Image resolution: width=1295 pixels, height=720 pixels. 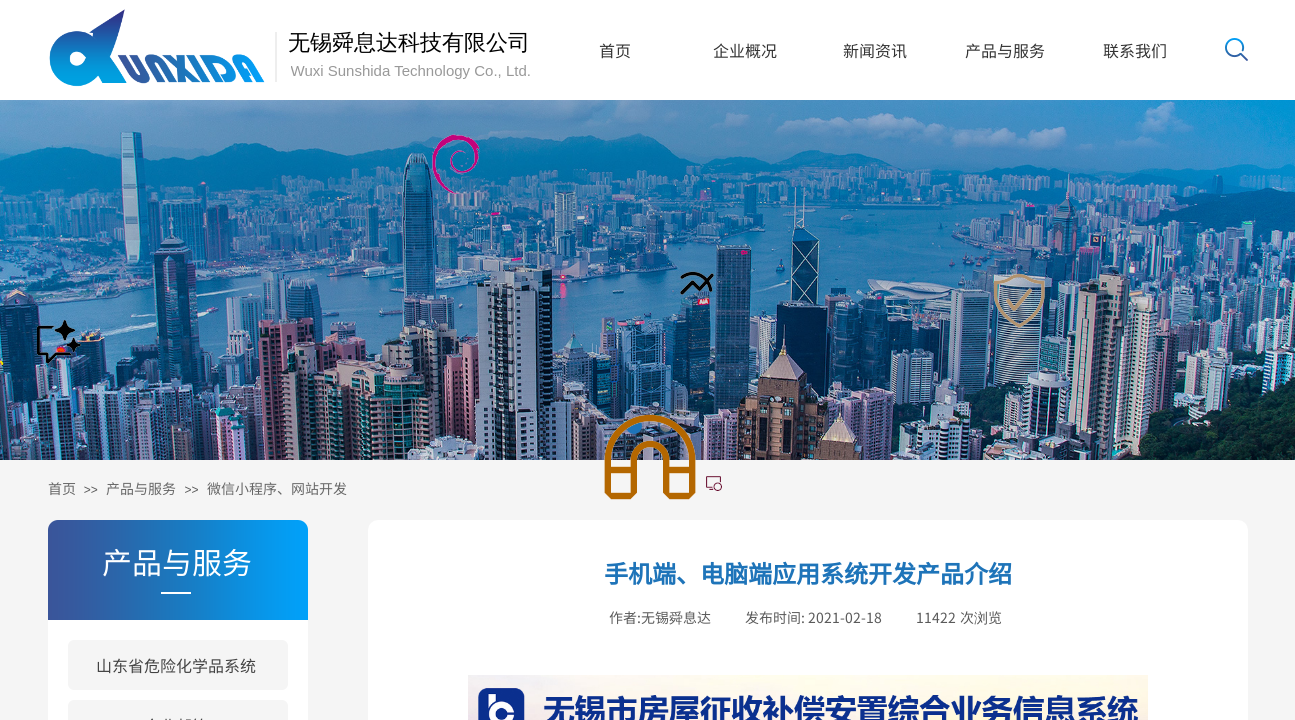 What do you see at coordinates (650, 457) in the screenshot?
I see `toggle magnetic snapping for alignment` at bounding box center [650, 457].